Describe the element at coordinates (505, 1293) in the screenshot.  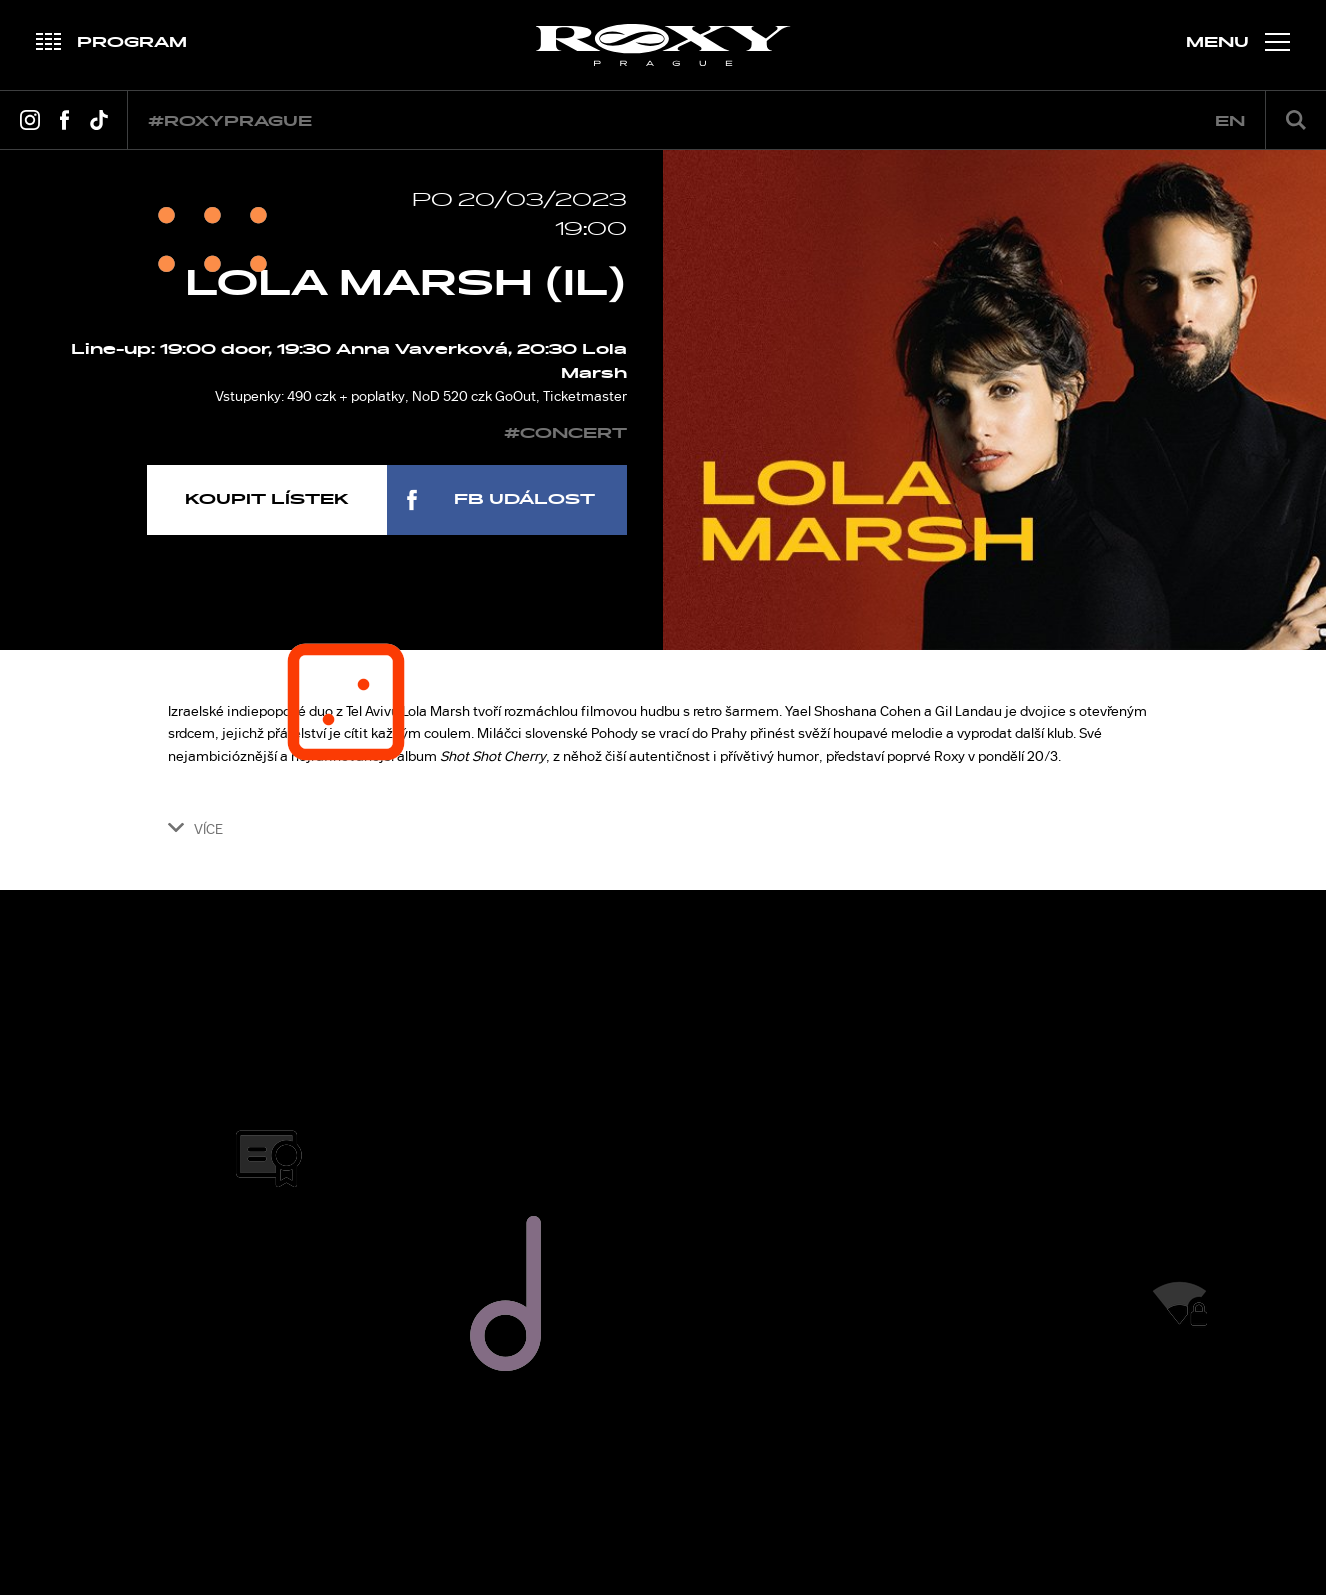
I see `access music library or audio files` at that location.